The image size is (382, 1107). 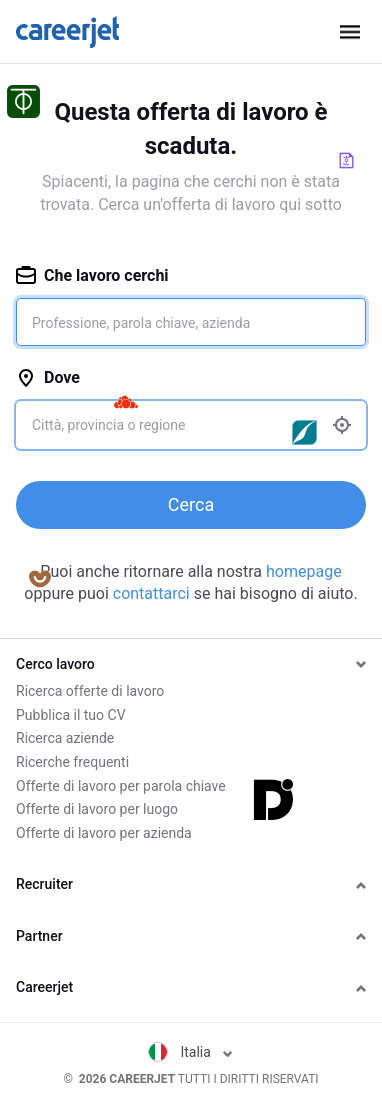 I want to click on open Dolibarr ERP/CRM application, so click(x=273, y=799).